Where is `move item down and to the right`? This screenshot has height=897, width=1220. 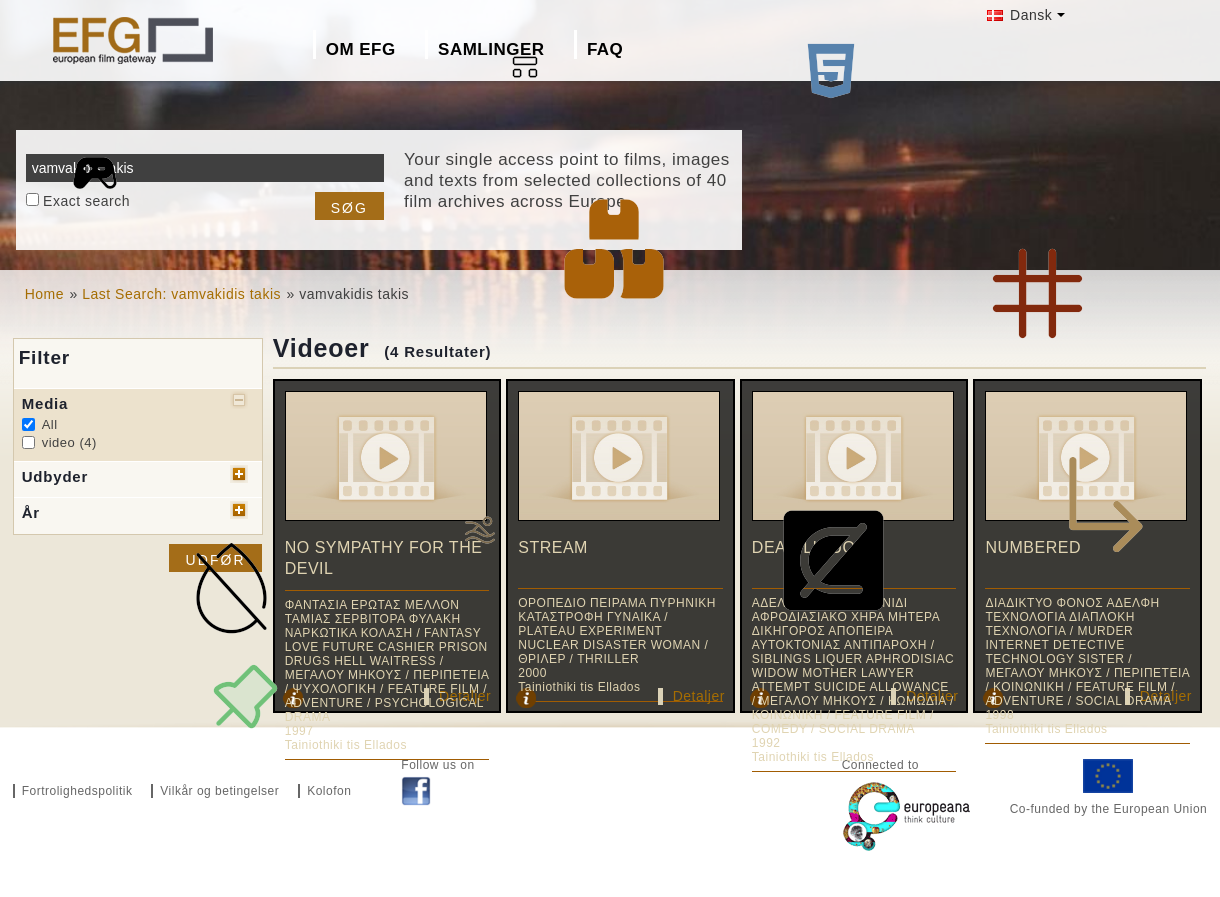 move item down and to the right is located at coordinates (1098, 504).